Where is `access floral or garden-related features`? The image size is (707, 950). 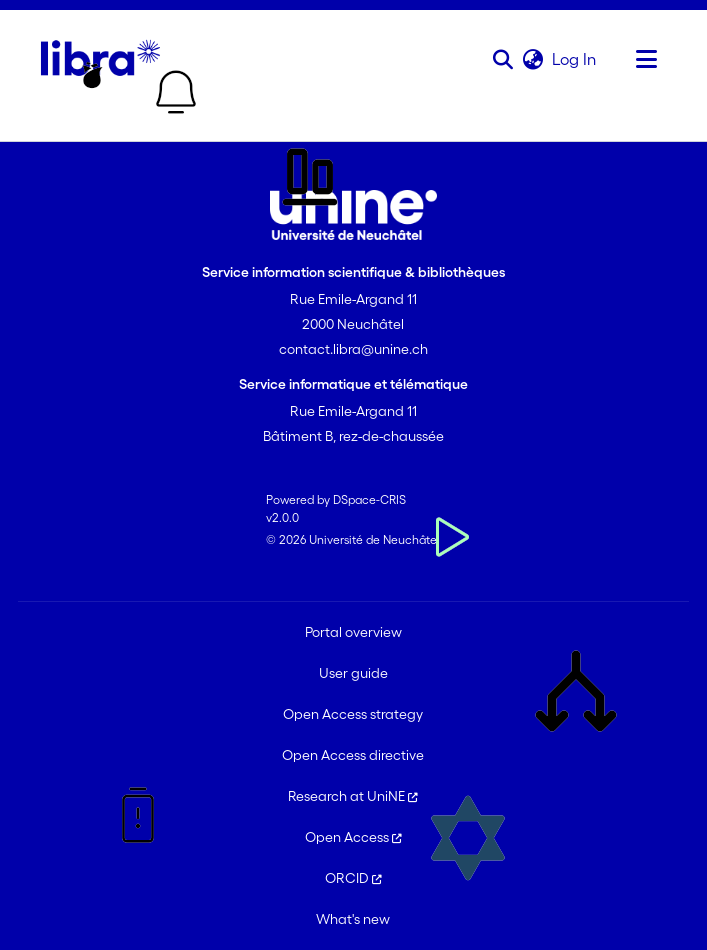 access floral or garden-related features is located at coordinates (92, 75).